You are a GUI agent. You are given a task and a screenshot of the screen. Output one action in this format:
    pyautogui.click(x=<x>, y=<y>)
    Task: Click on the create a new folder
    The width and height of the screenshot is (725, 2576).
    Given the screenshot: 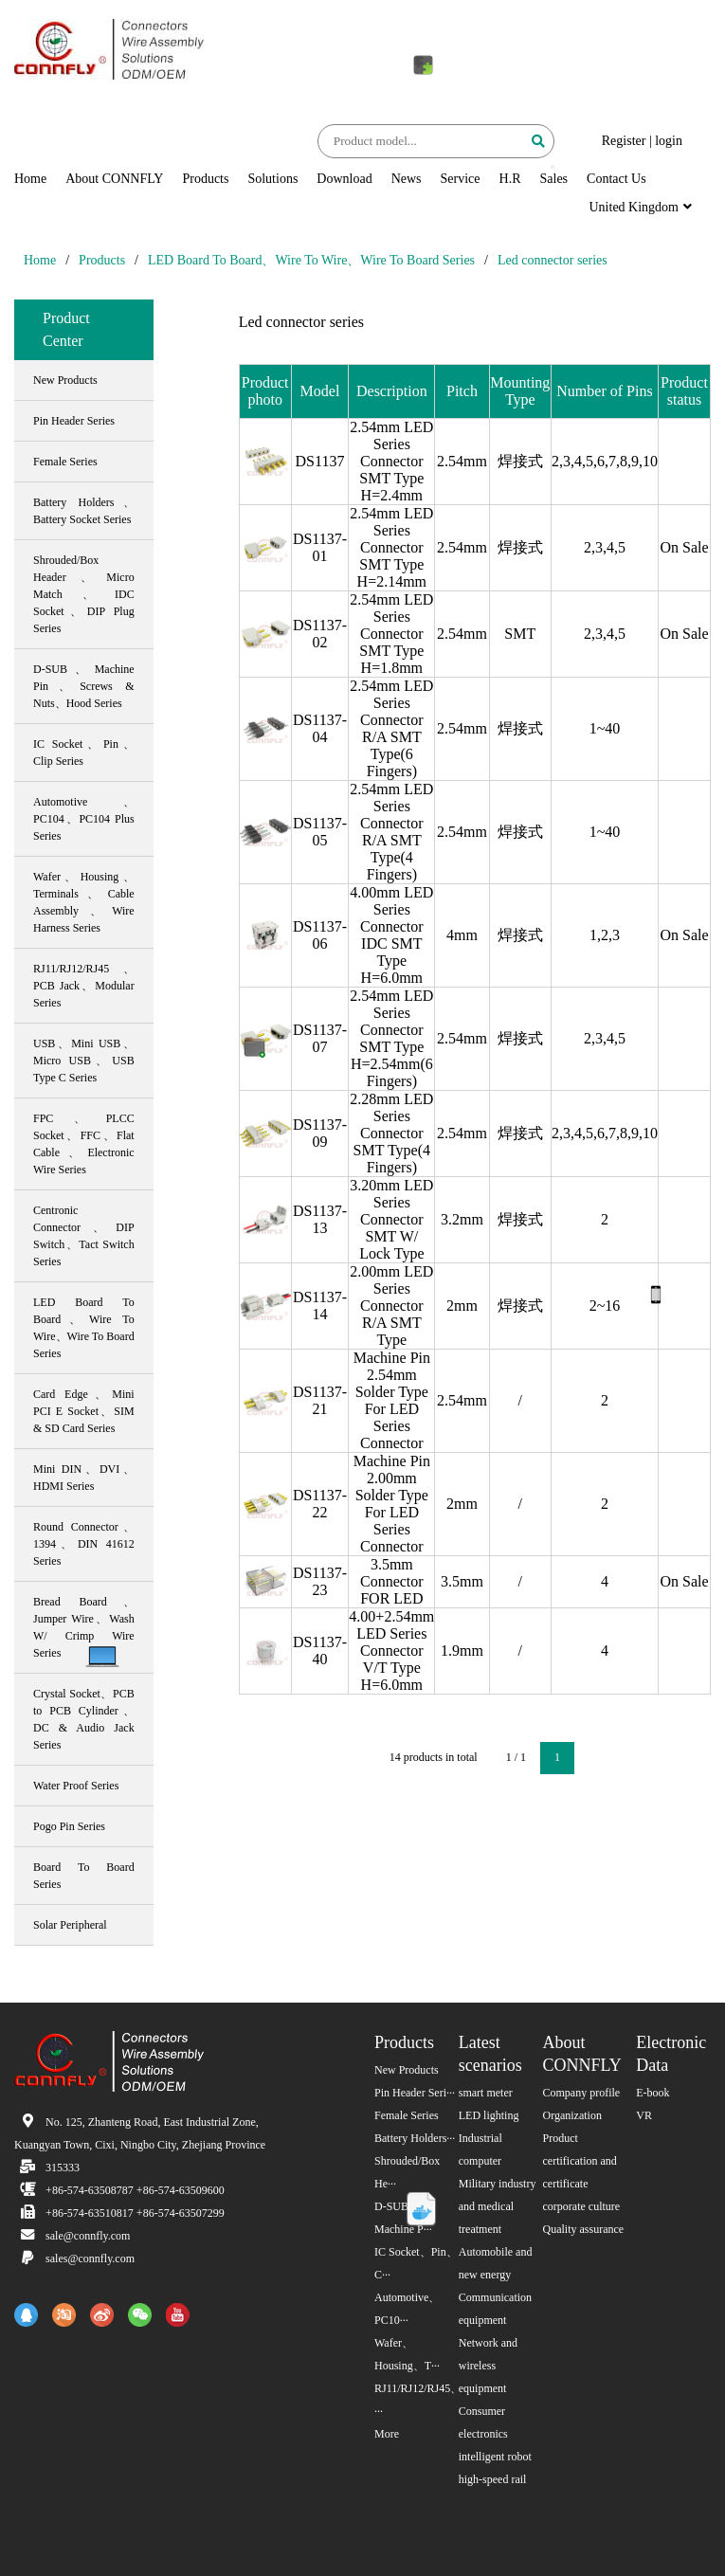 What is the action you would take?
    pyautogui.click(x=254, y=1046)
    